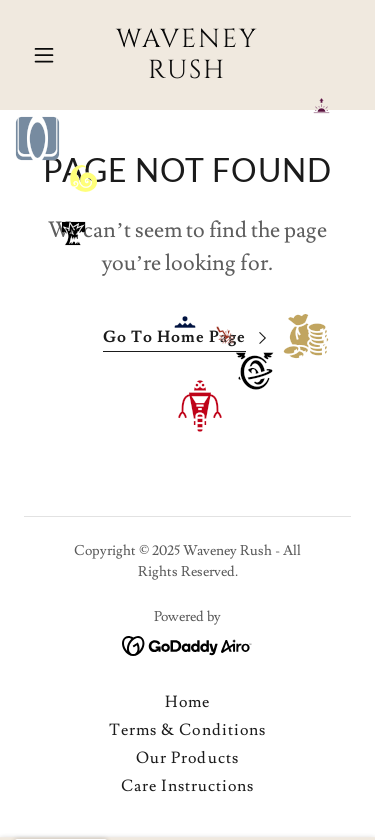 This screenshot has height=840, width=375. Describe the element at coordinates (321, 105) in the screenshot. I see `indicates sunrise or morning time` at that location.